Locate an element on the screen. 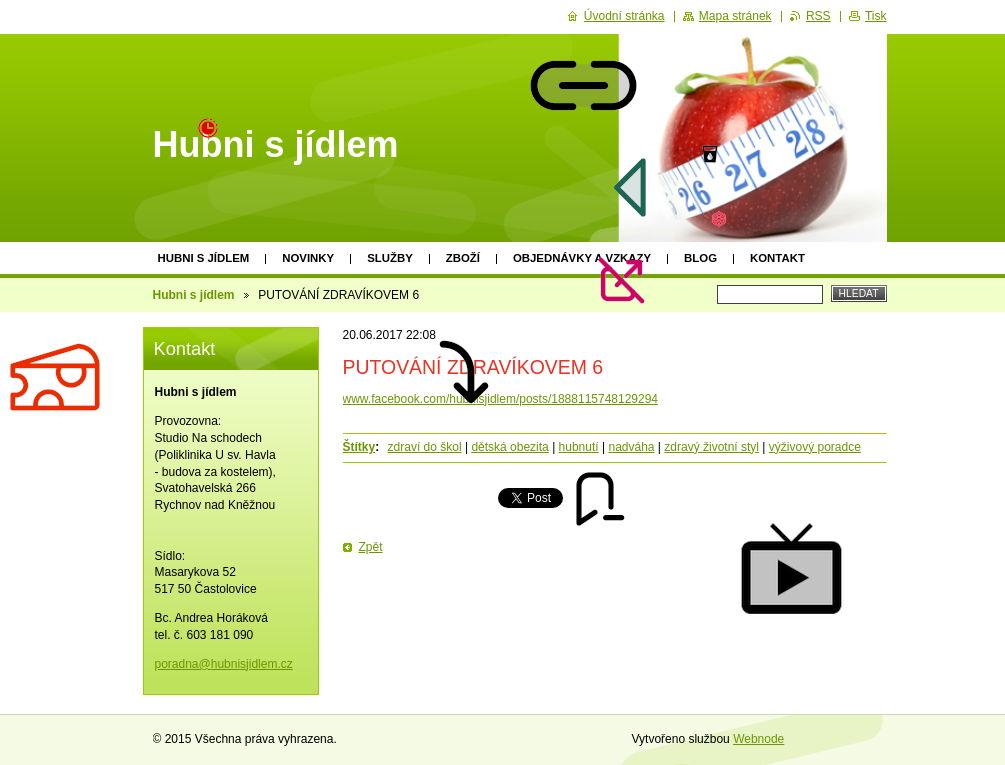 This screenshot has width=1005, height=765. go back to the previous screen is located at coordinates (632, 187).